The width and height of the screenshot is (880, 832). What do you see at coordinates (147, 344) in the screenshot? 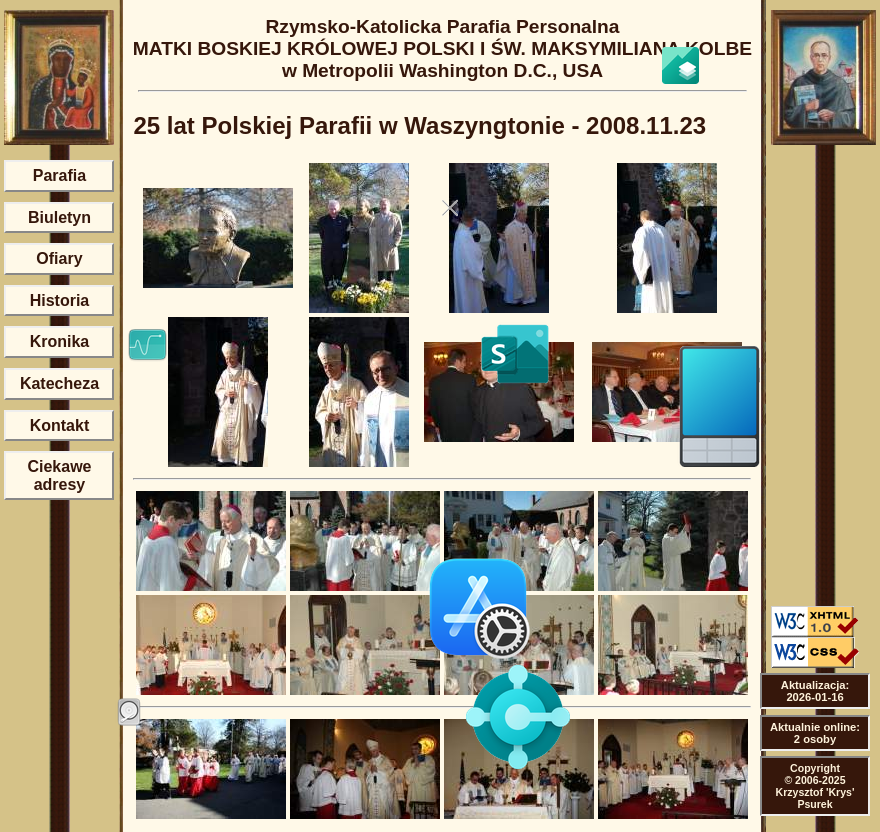
I see `open system resource monitor` at bounding box center [147, 344].